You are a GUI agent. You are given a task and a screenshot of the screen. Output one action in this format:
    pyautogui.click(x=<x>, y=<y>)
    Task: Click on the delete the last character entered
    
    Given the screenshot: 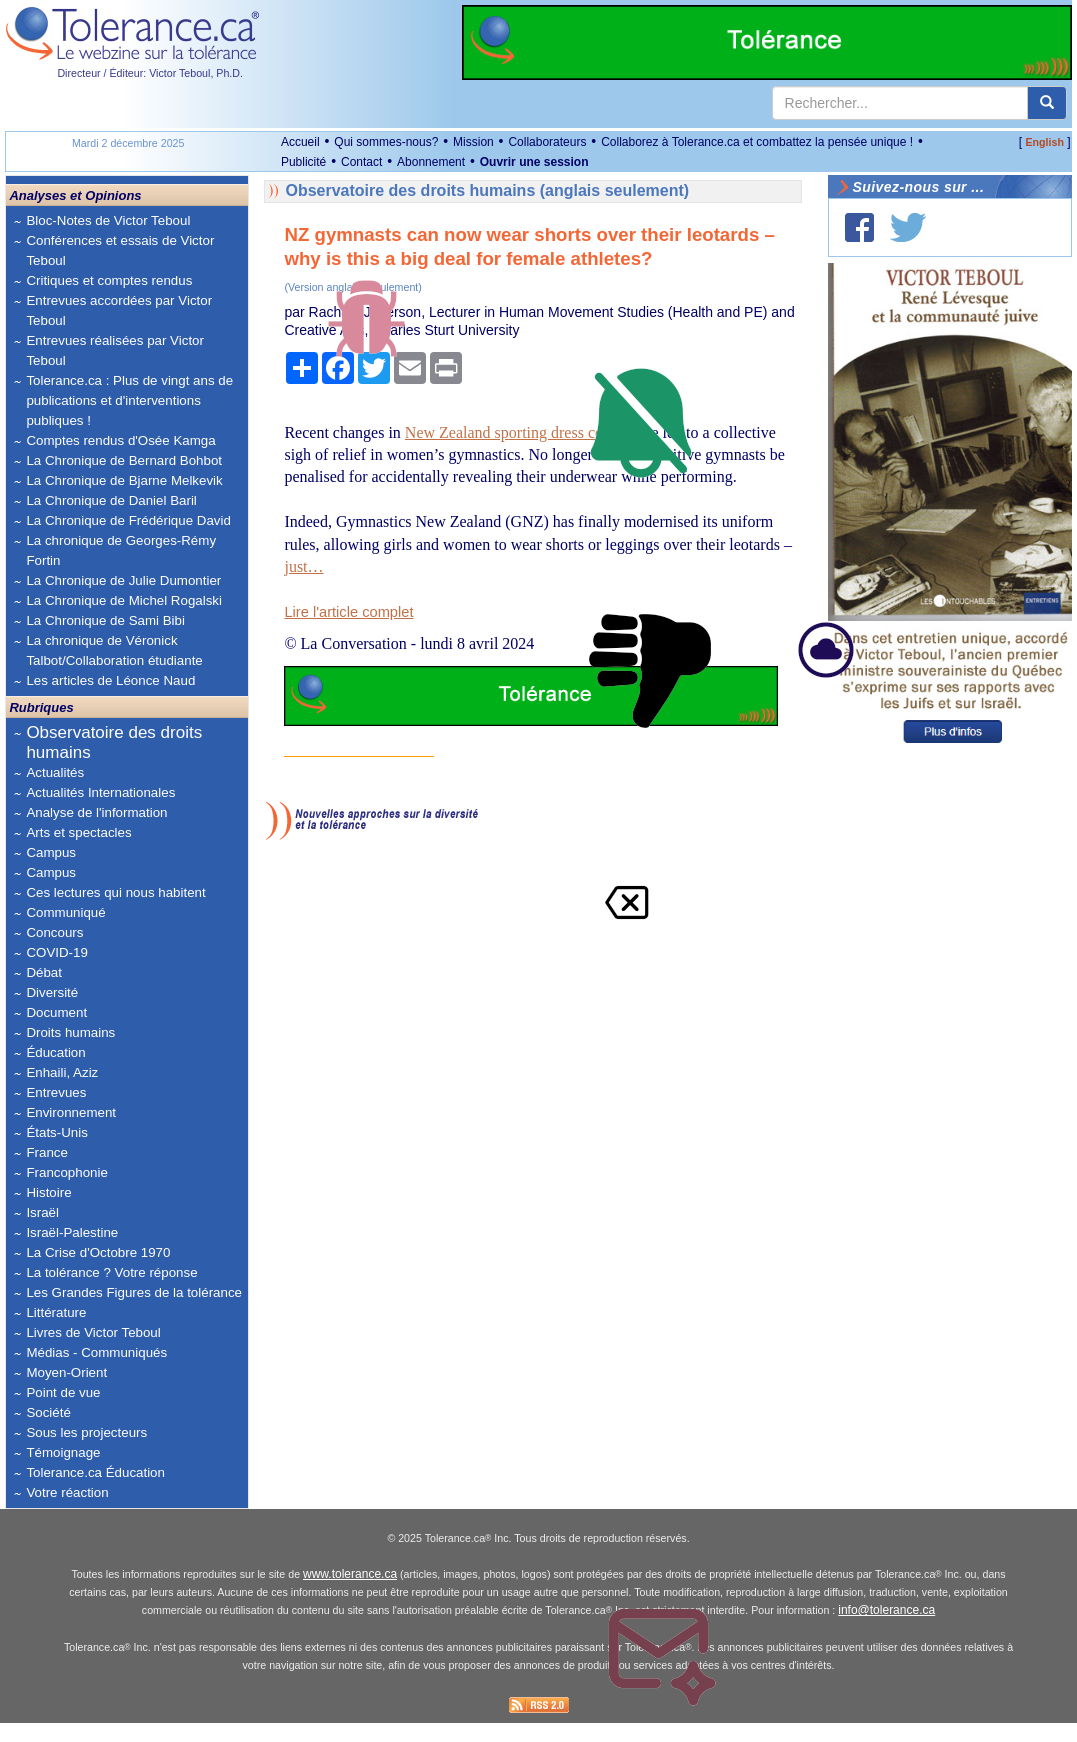 What is the action you would take?
    pyautogui.click(x=628, y=902)
    